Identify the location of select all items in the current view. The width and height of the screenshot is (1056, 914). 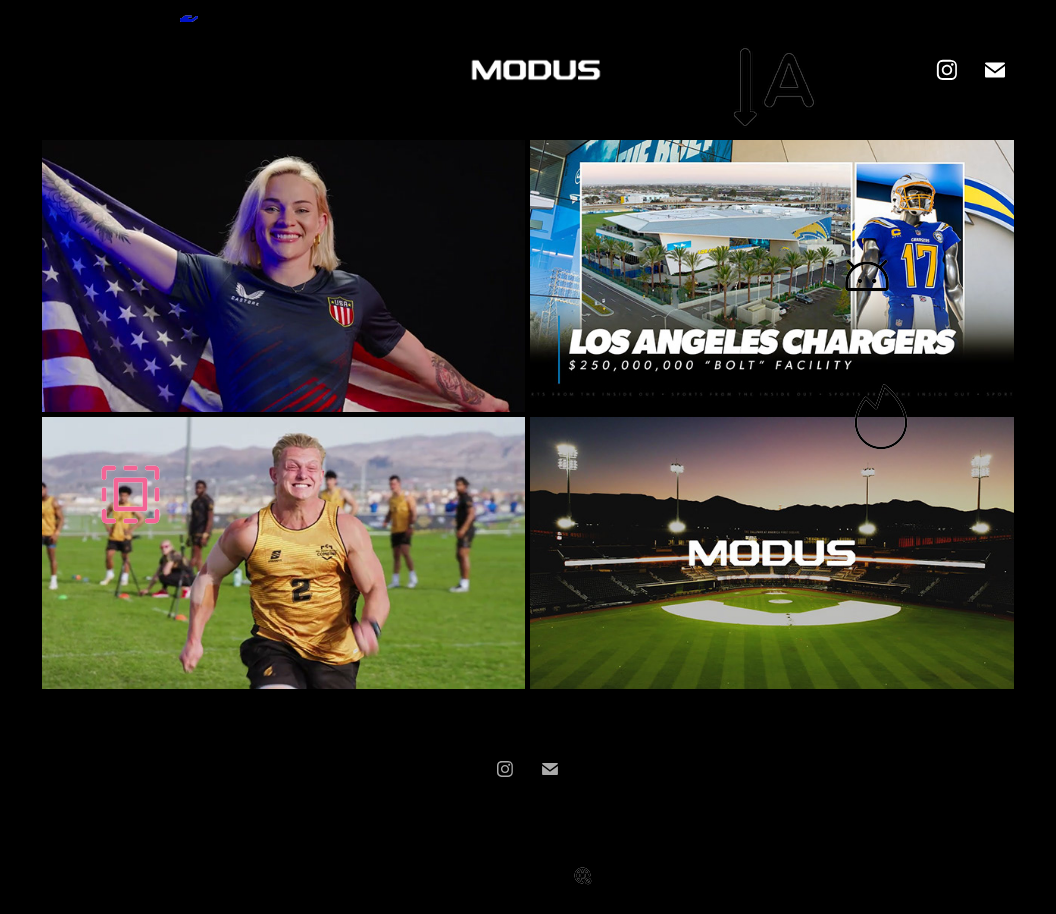
(130, 494).